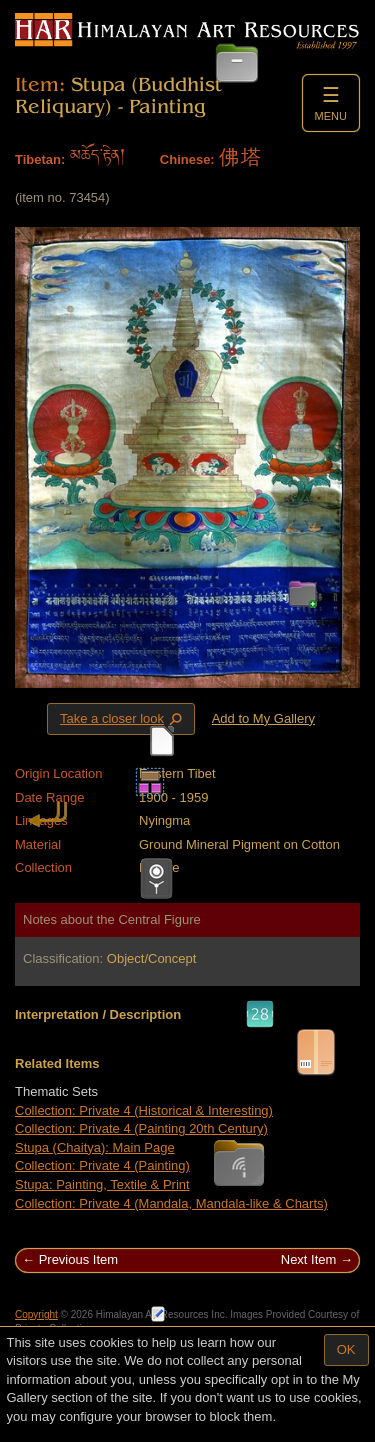  Describe the element at coordinates (47, 812) in the screenshot. I see `reply to all recipients of an email` at that location.